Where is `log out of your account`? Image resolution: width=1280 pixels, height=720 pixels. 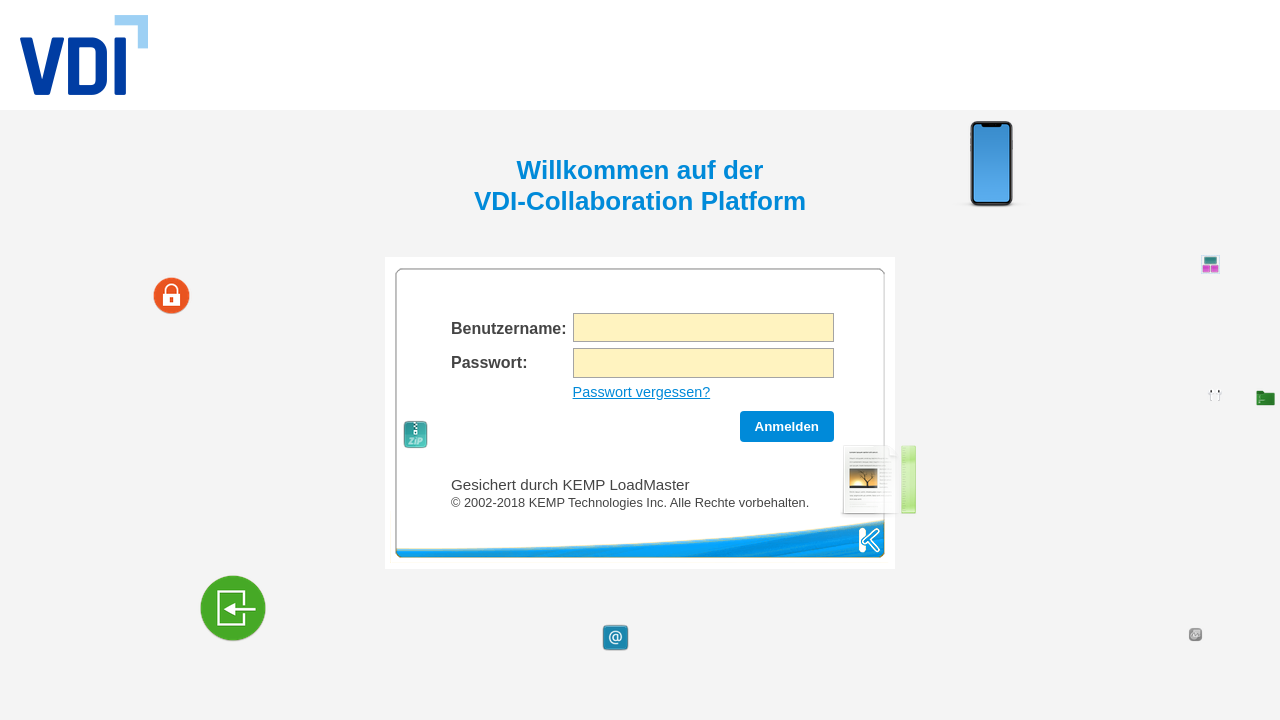 log out of your account is located at coordinates (233, 608).